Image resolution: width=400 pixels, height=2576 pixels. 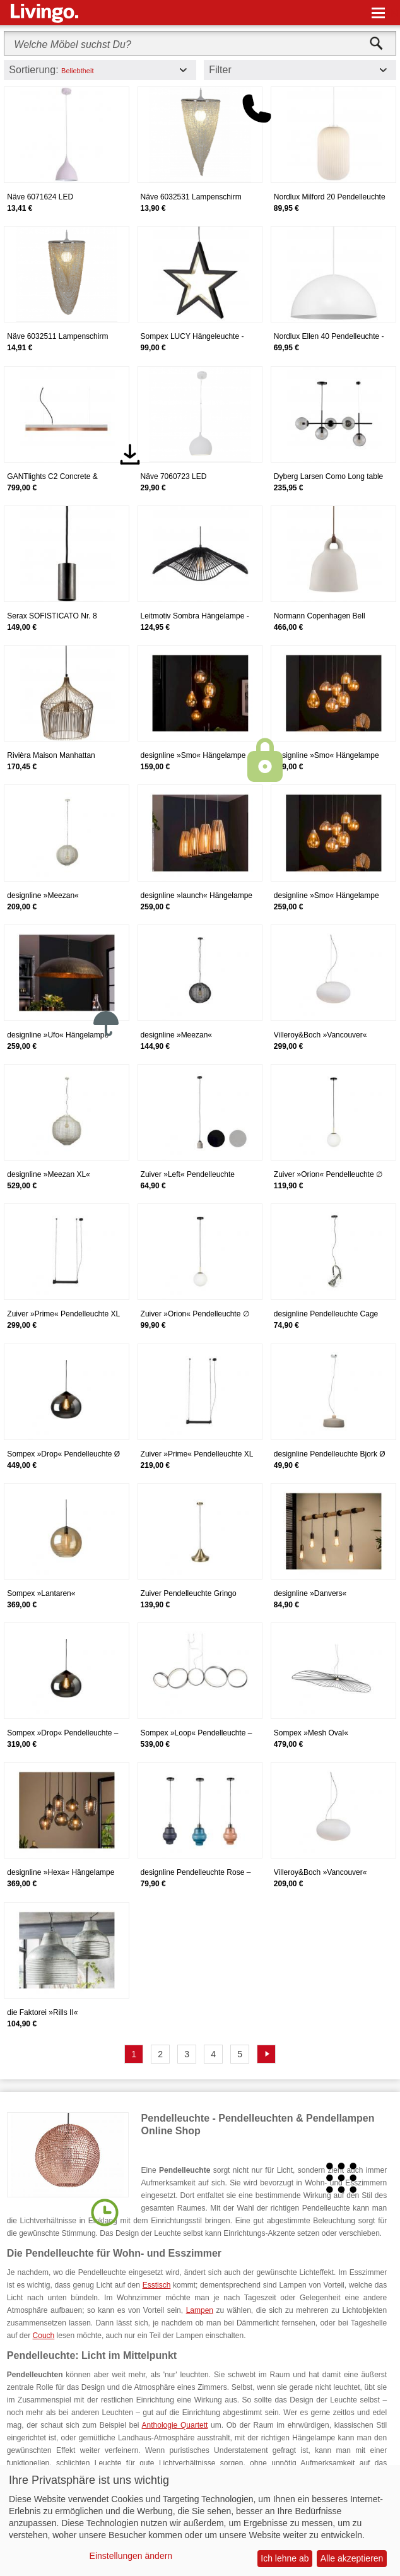 What do you see at coordinates (106, 1024) in the screenshot?
I see `view weather protection or rain forecast` at bounding box center [106, 1024].